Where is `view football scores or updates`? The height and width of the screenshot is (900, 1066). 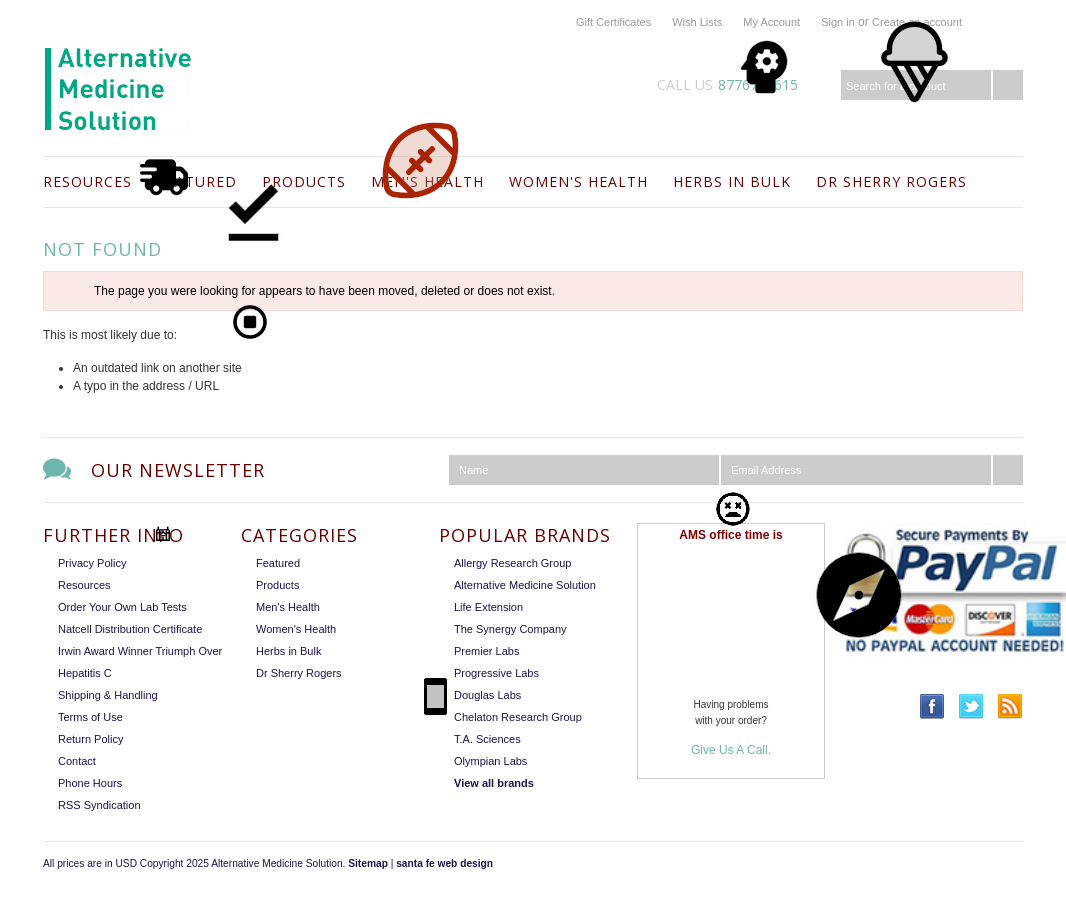 view football scores or updates is located at coordinates (420, 160).